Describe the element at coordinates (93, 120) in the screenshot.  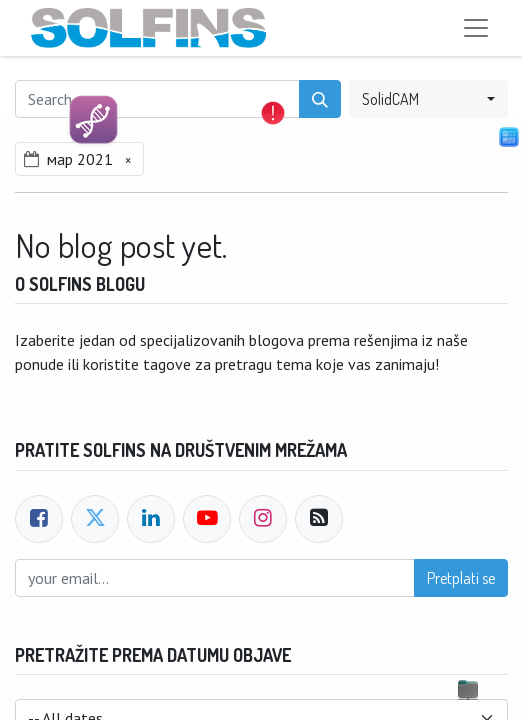
I see `open education and science apps category` at that location.